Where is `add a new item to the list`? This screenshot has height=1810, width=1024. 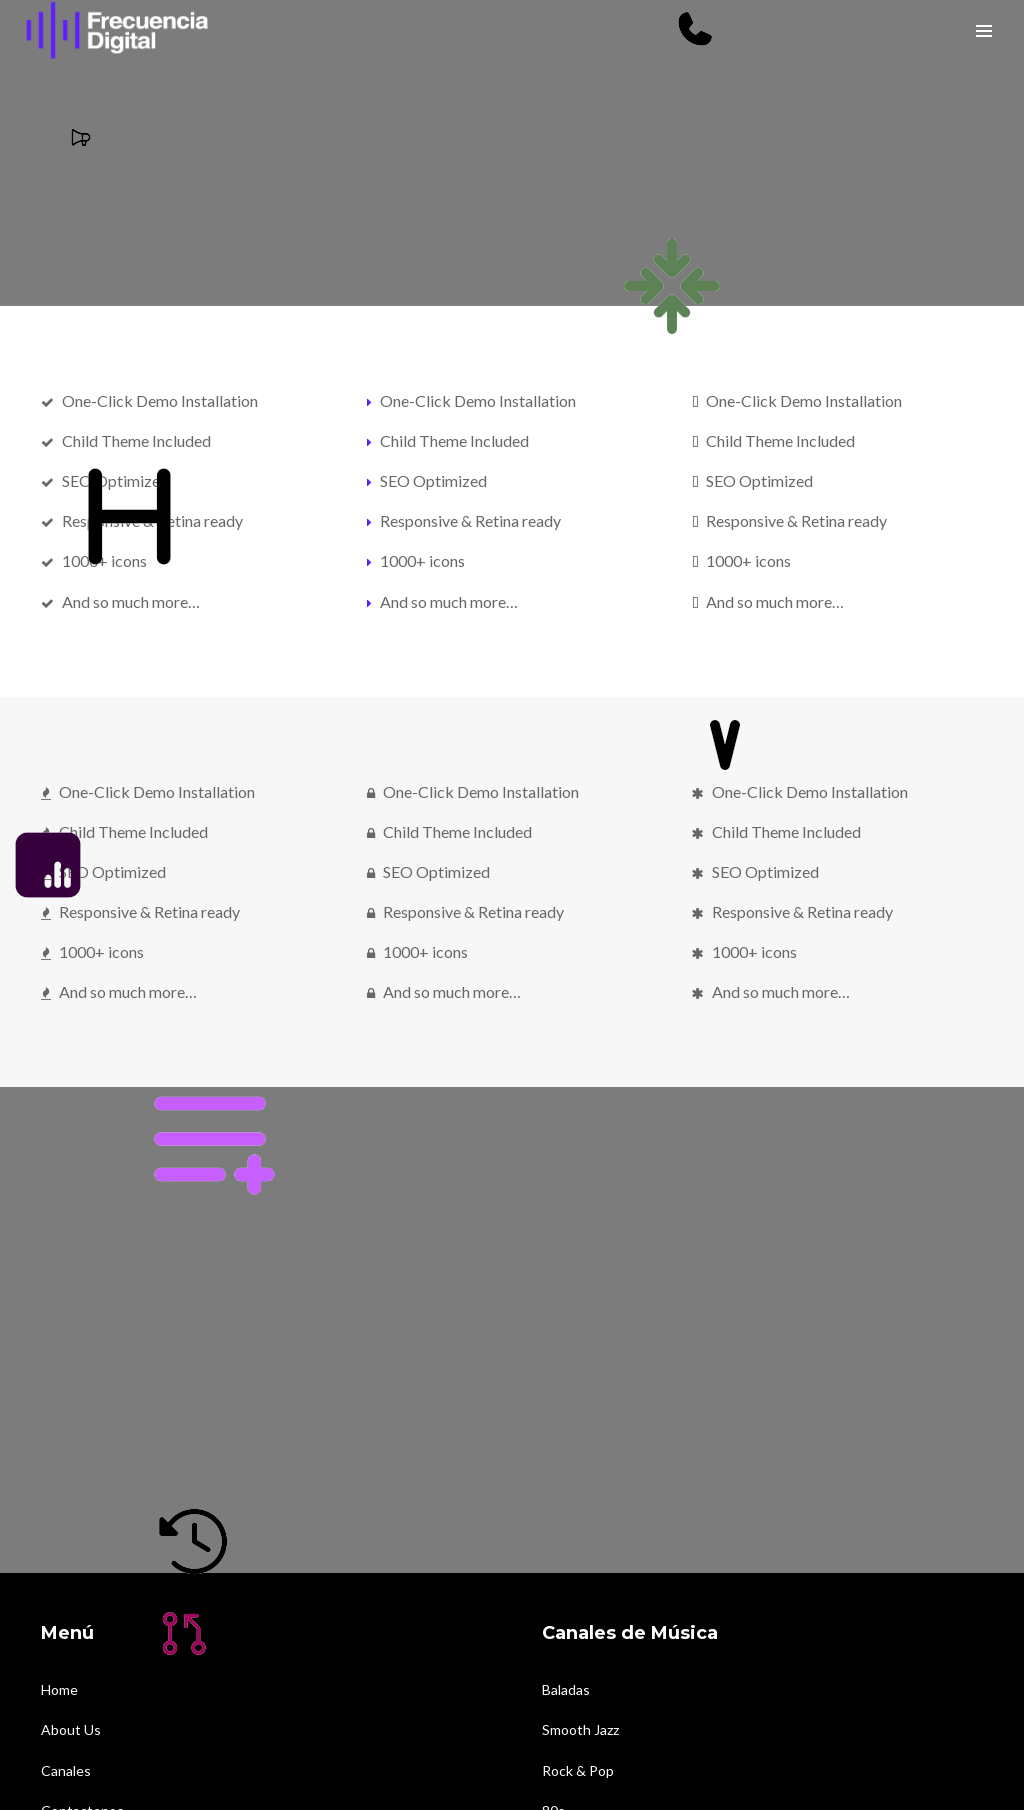 add a new item to the list is located at coordinates (210, 1139).